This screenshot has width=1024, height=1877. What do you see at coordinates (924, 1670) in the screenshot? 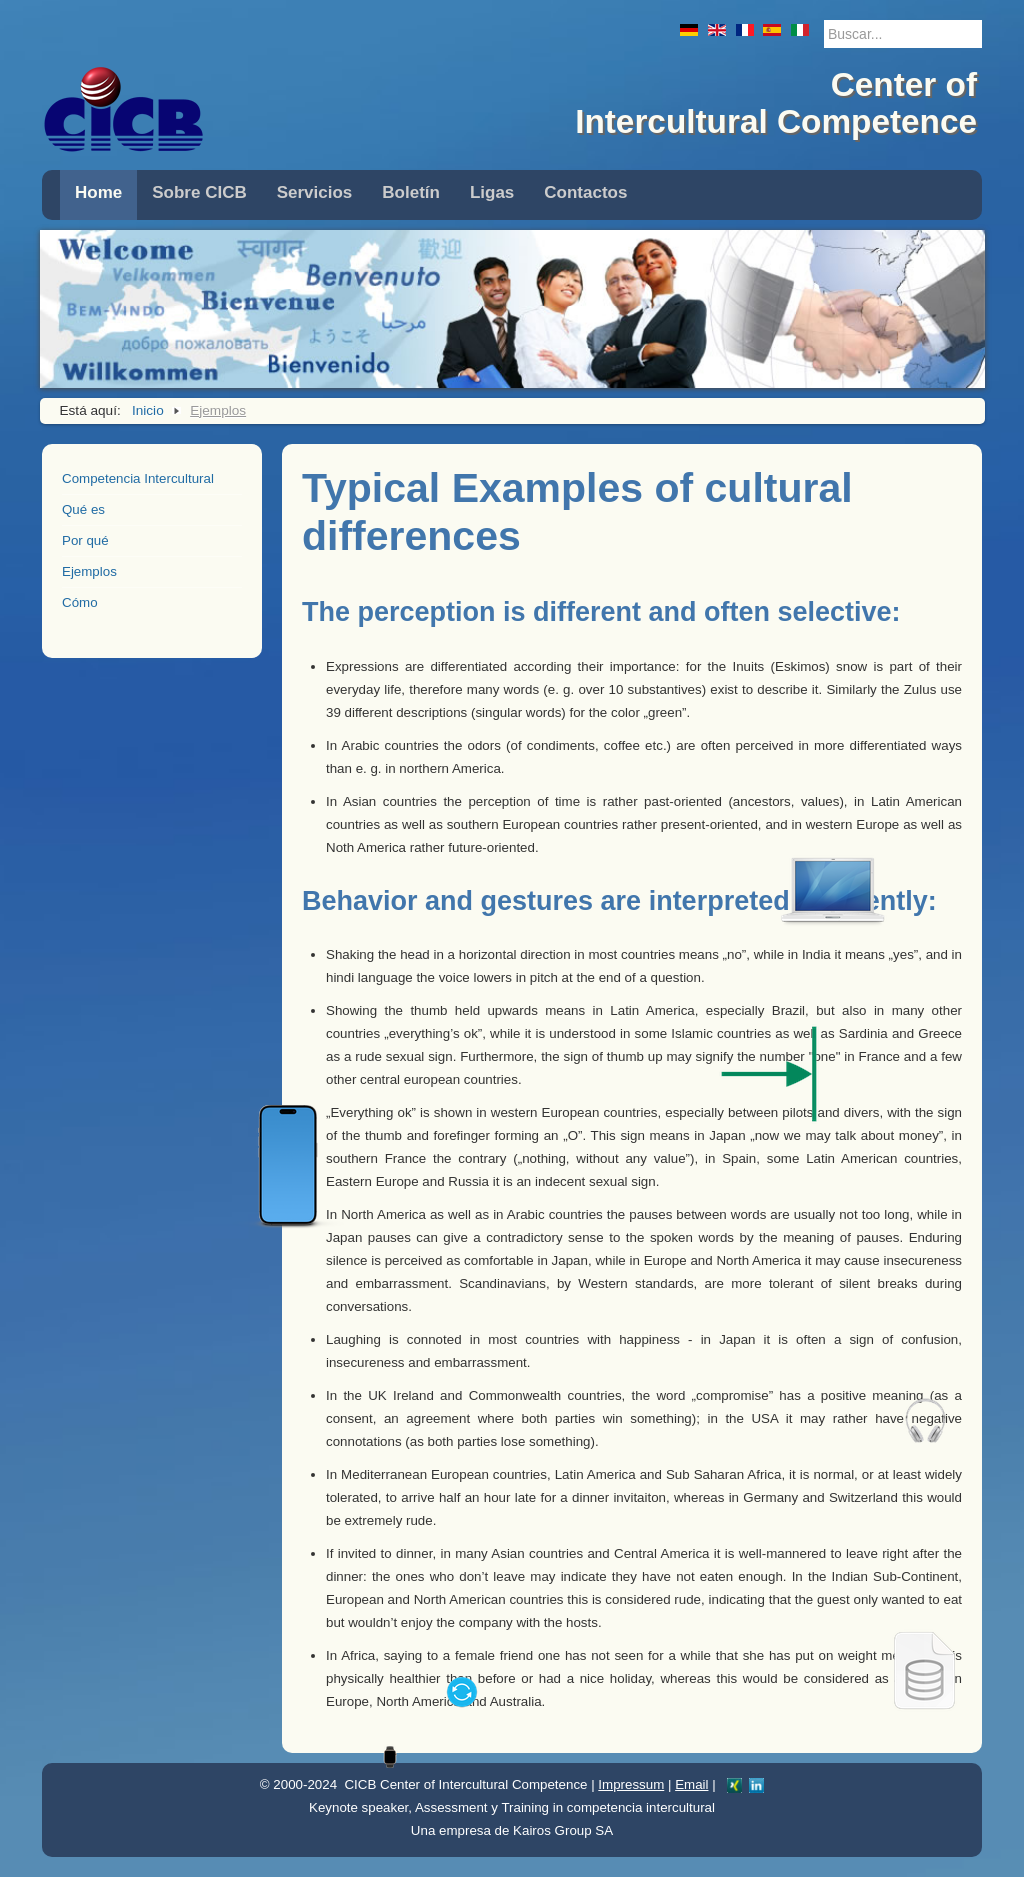
I see `sql database file` at bounding box center [924, 1670].